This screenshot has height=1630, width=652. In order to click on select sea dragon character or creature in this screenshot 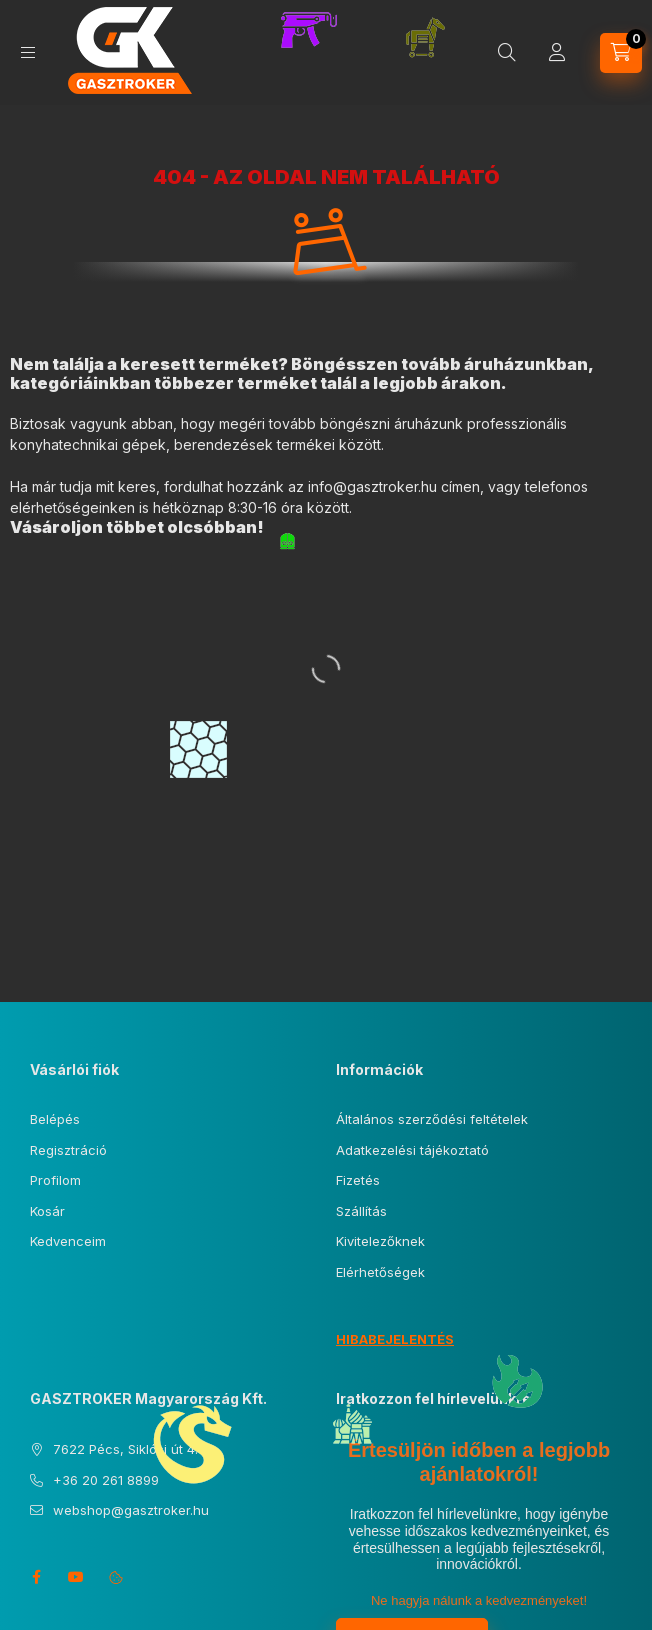, I will do `click(193, 1444)`.